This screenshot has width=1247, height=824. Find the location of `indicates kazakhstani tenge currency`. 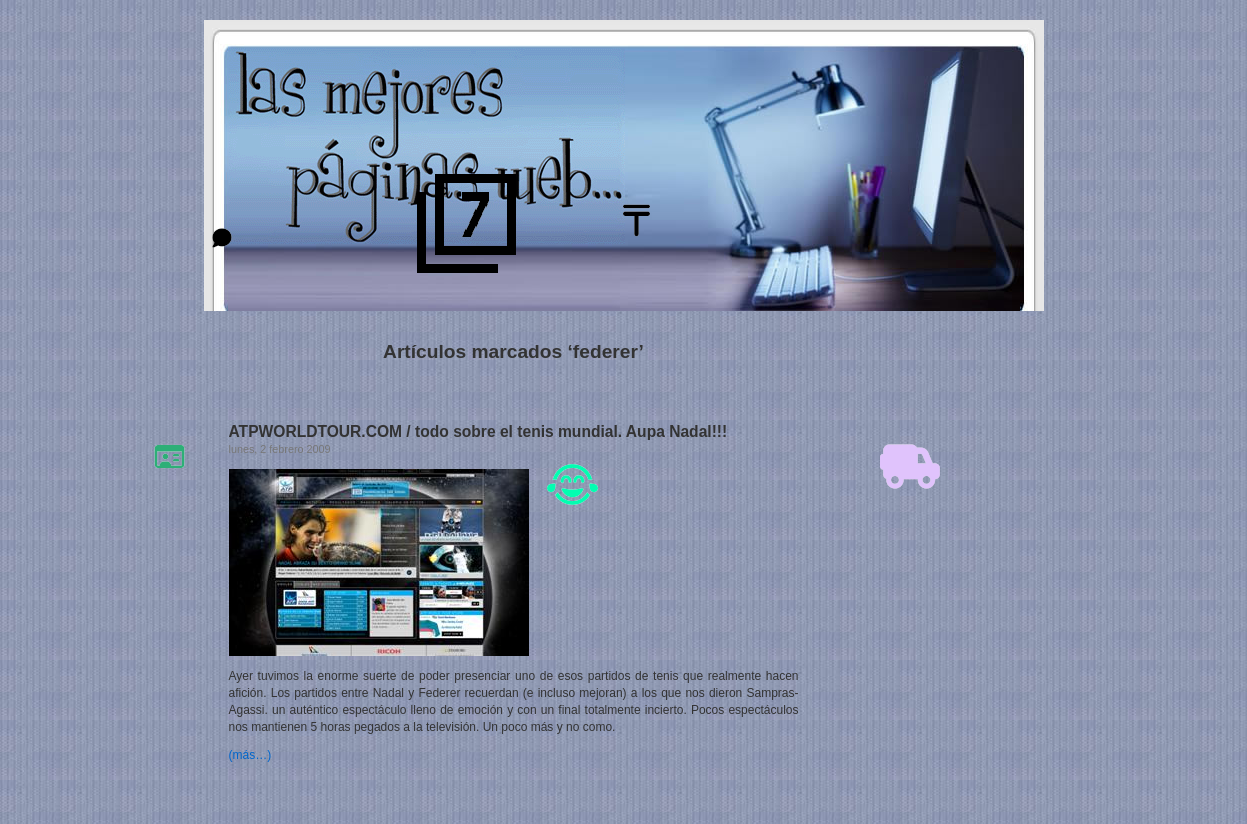

indicates kazakhstani tenge currency is located at coordinates (636, 220).